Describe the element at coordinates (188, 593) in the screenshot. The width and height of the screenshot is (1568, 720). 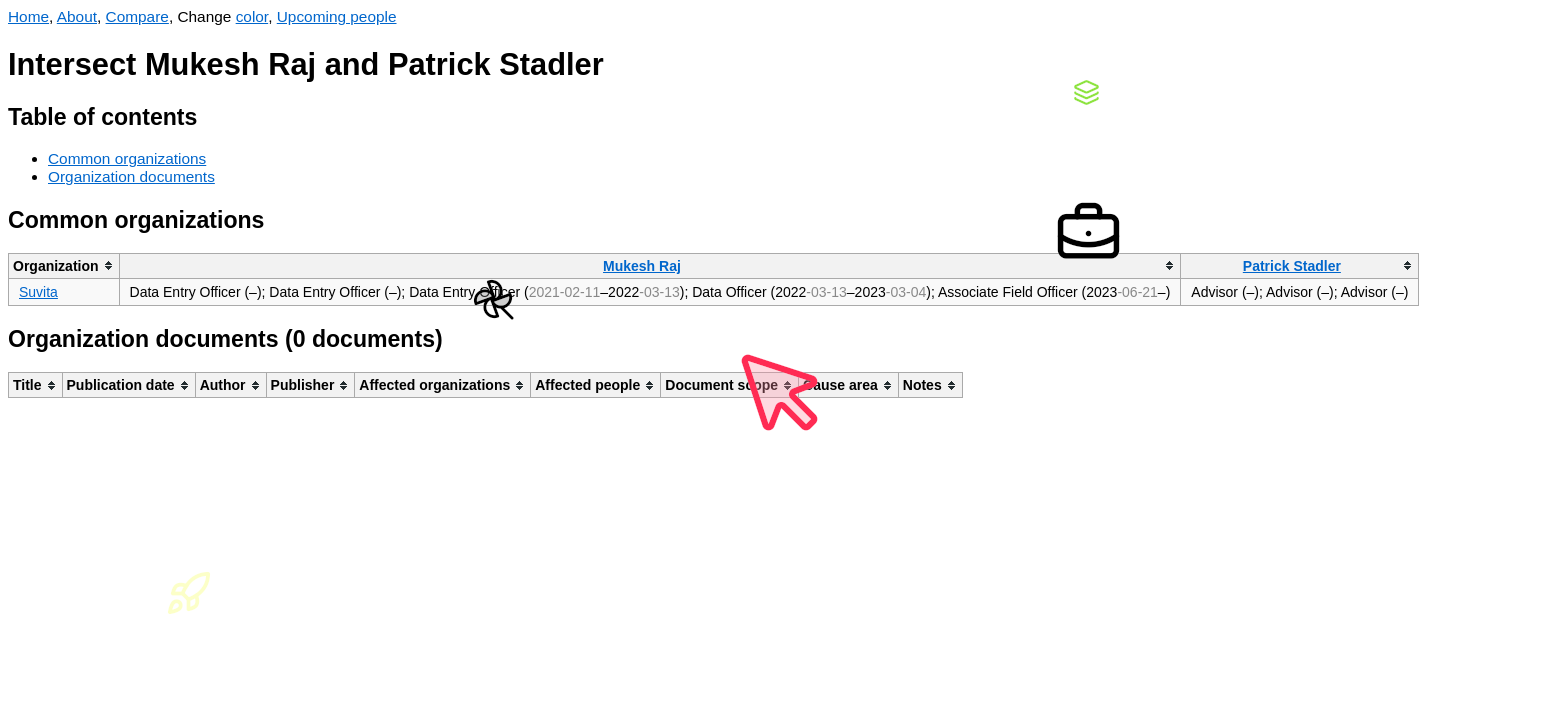
I see `launch or deploy a project` at that location.